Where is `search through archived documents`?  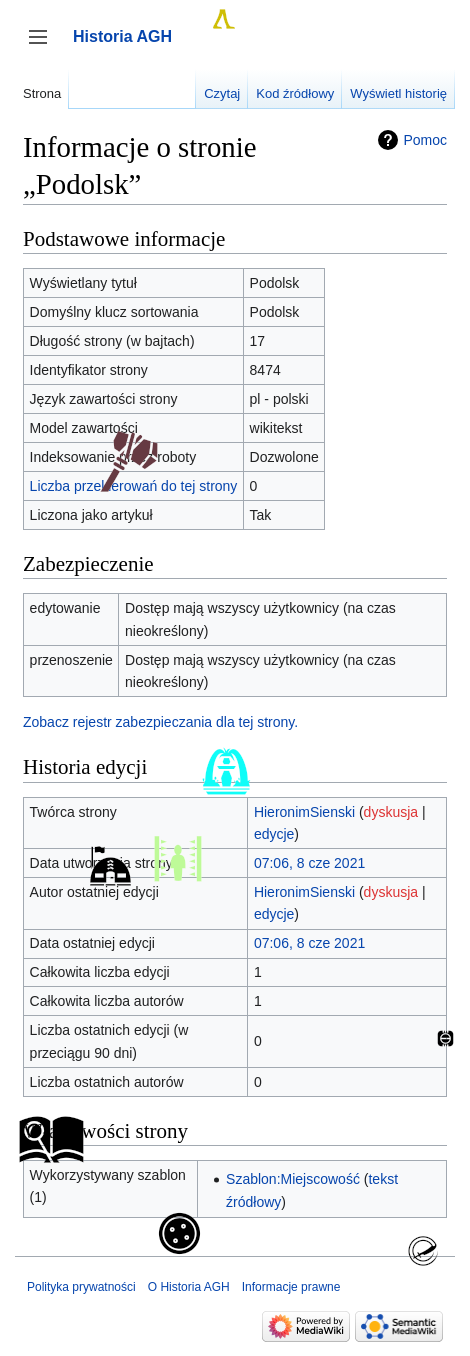 search through archived documents is located at coordinates (51, 1139).